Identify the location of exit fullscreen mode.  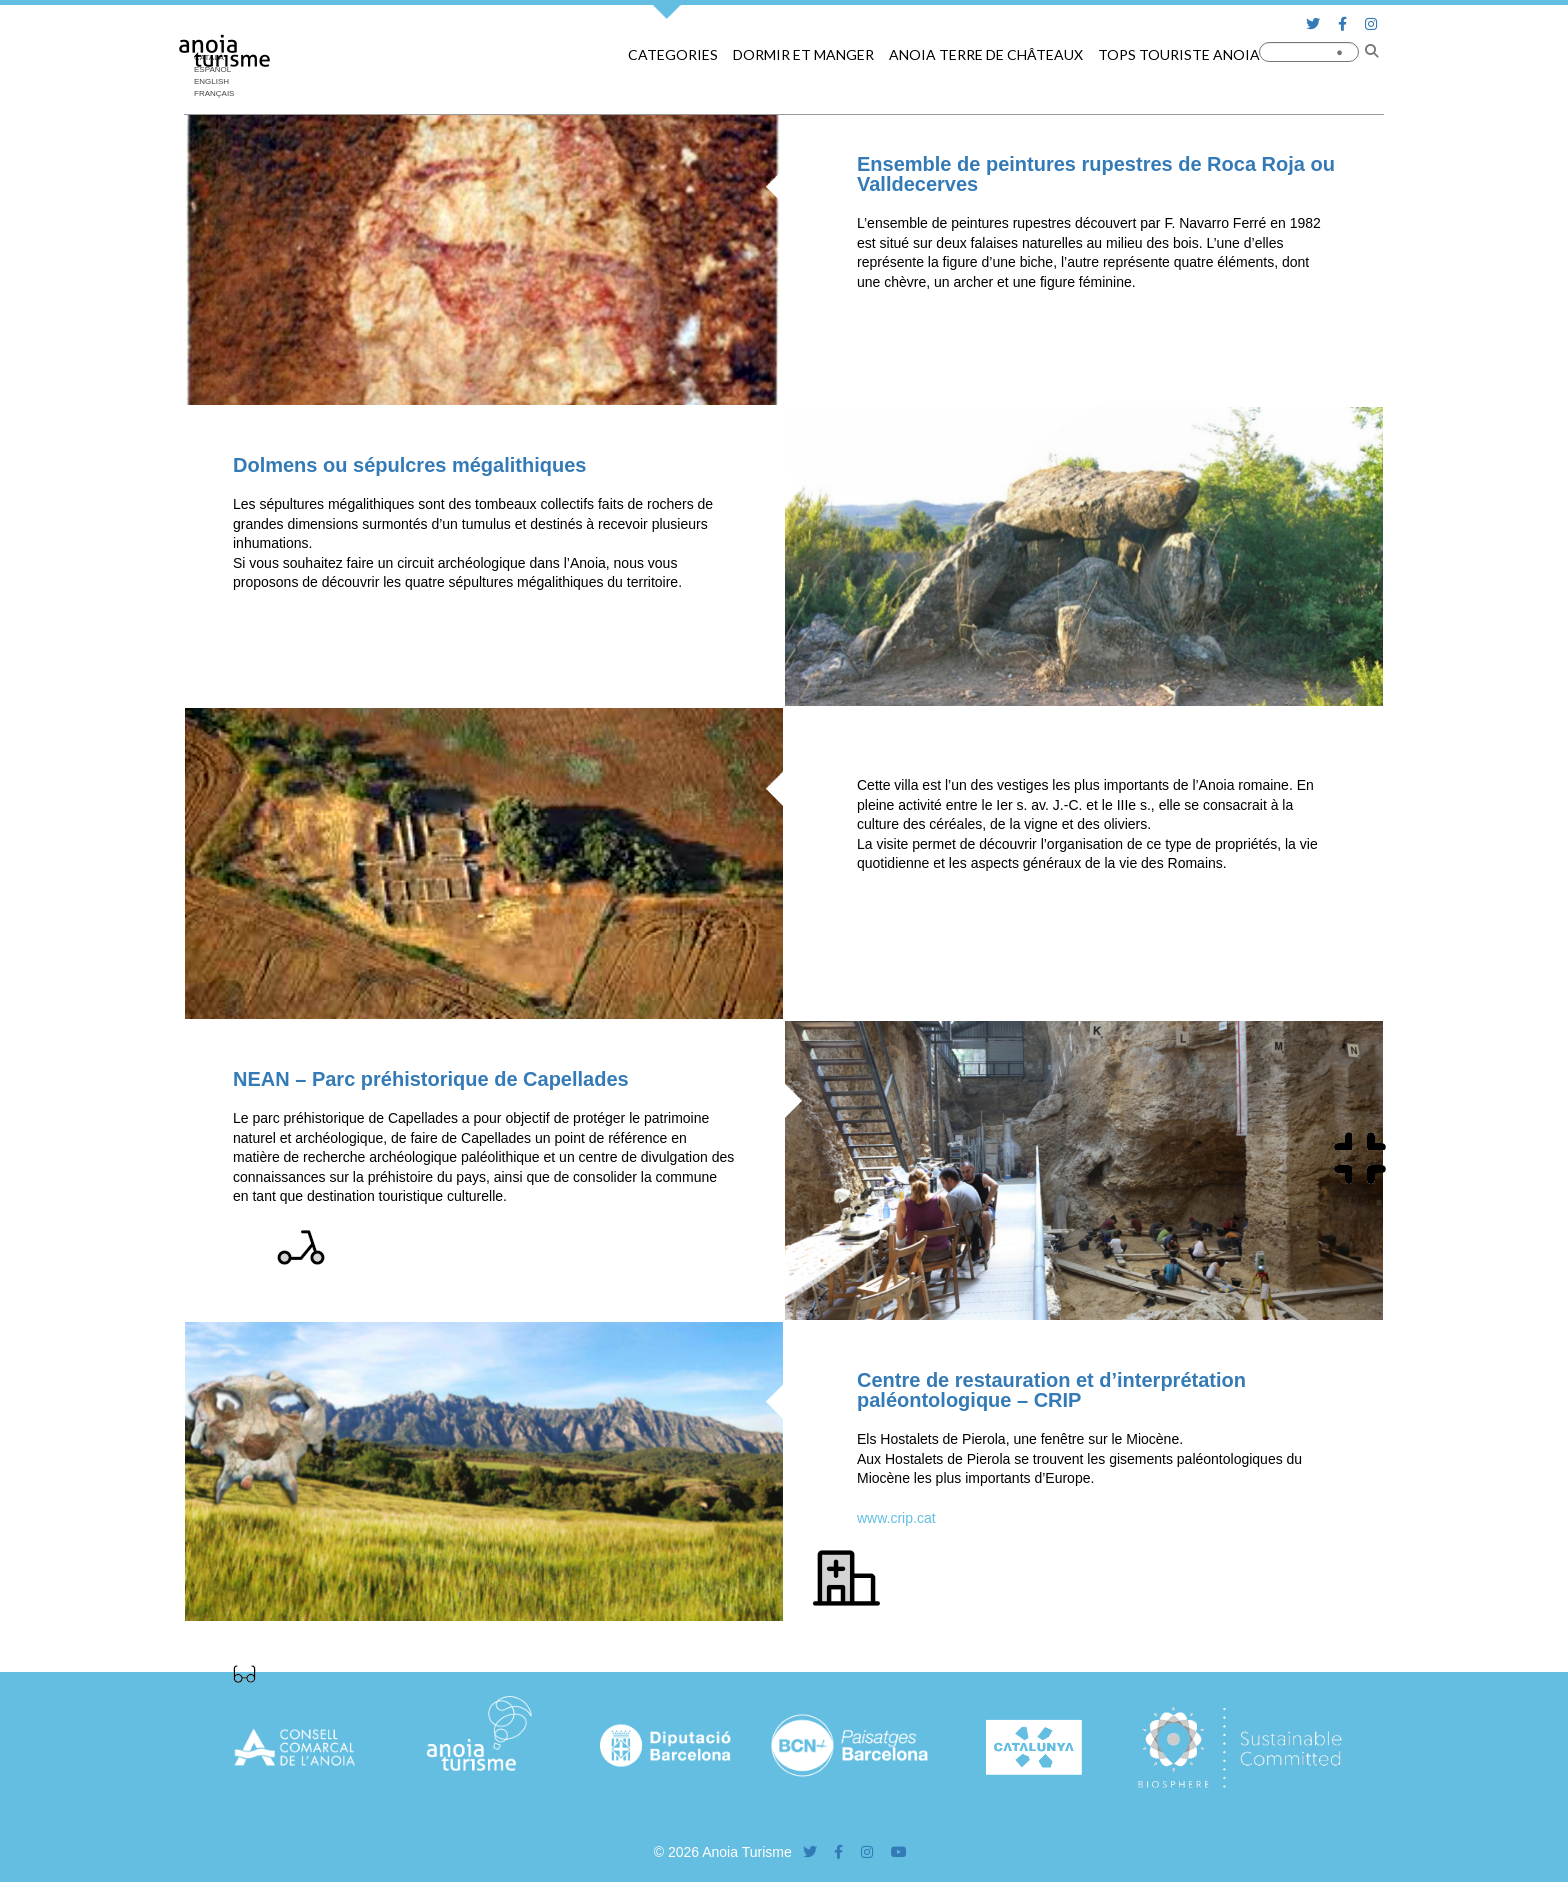
(1360, 1158).